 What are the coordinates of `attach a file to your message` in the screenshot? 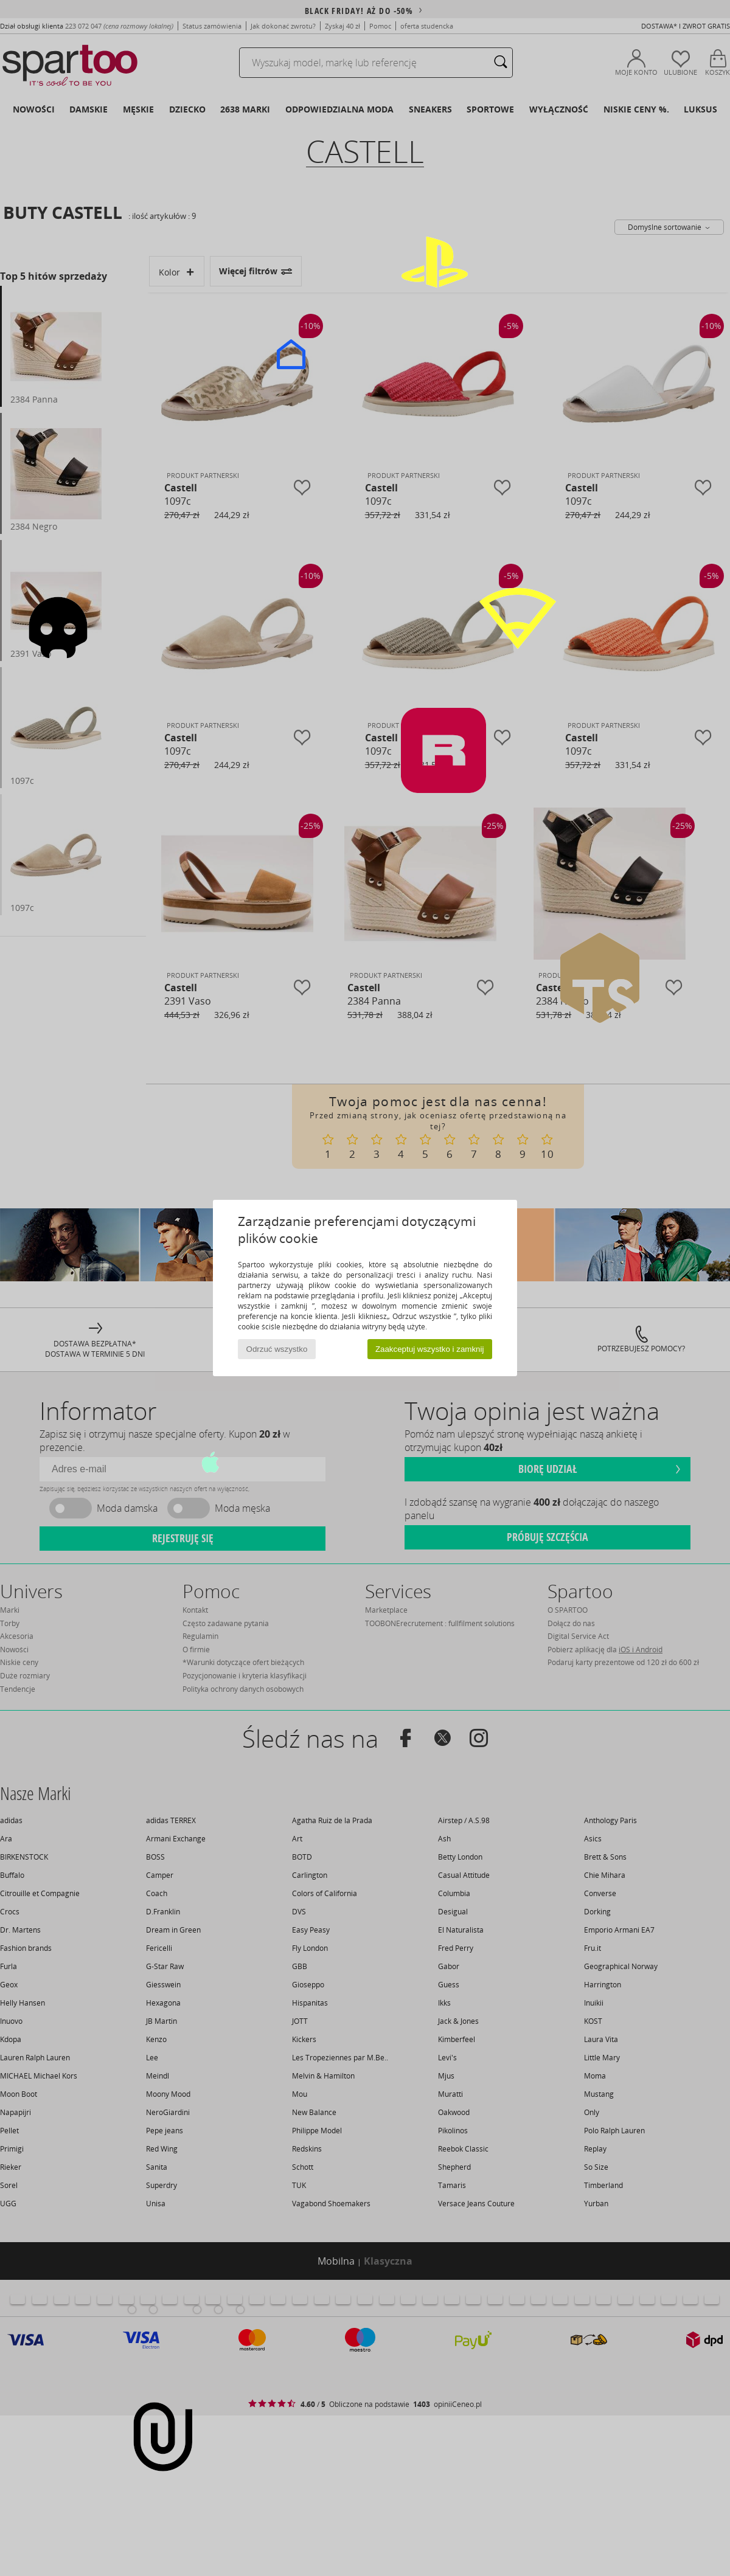 It's located at (161, 2437).